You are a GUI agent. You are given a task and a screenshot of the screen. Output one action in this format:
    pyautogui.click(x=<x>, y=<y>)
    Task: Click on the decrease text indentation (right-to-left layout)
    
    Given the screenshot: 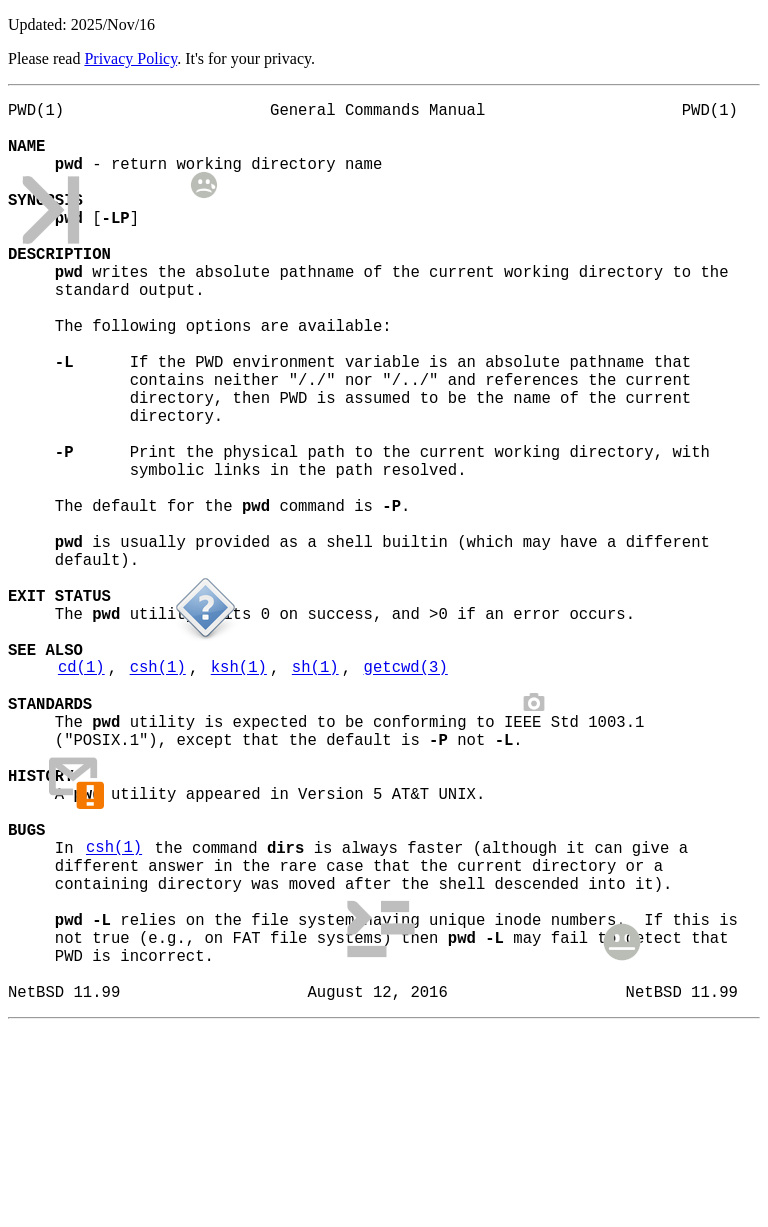 What is the action you would take?
    pyautogui.click(x=381, y=929)
    